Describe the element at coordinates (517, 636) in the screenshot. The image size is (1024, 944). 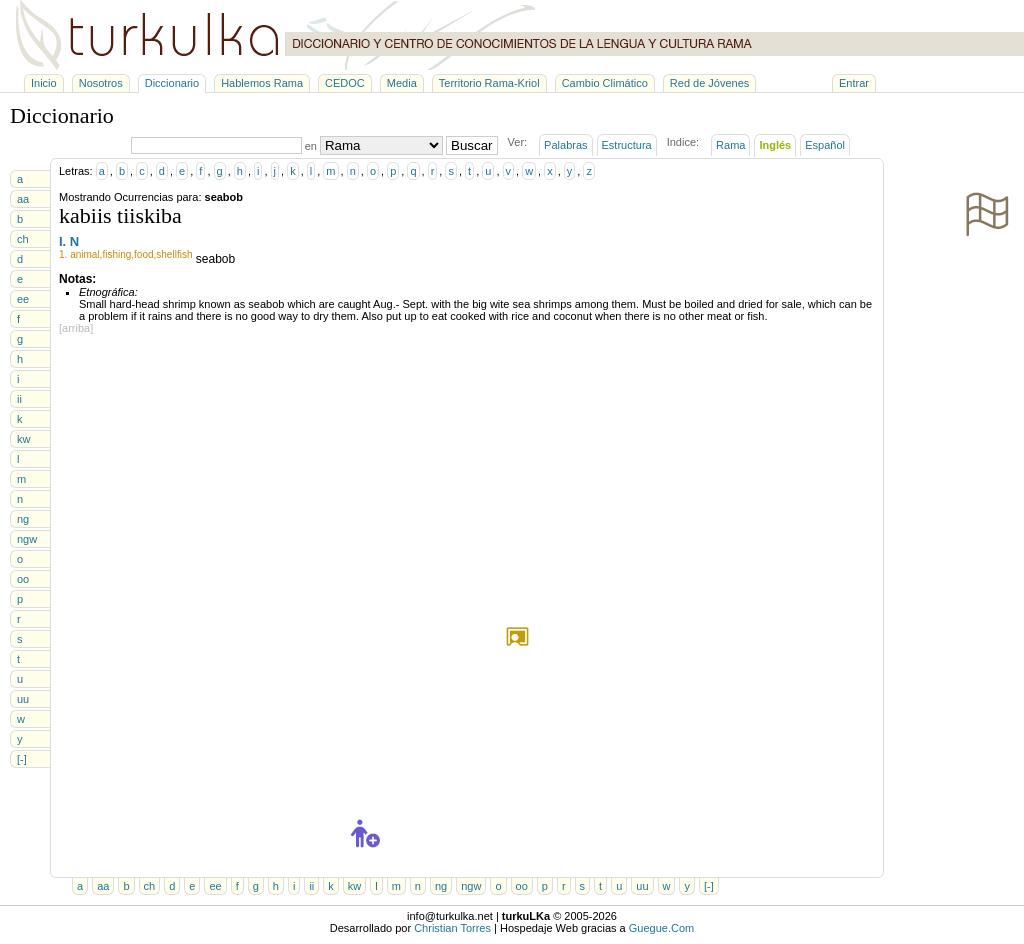
I see `access teaching or presentation mode` at that location.